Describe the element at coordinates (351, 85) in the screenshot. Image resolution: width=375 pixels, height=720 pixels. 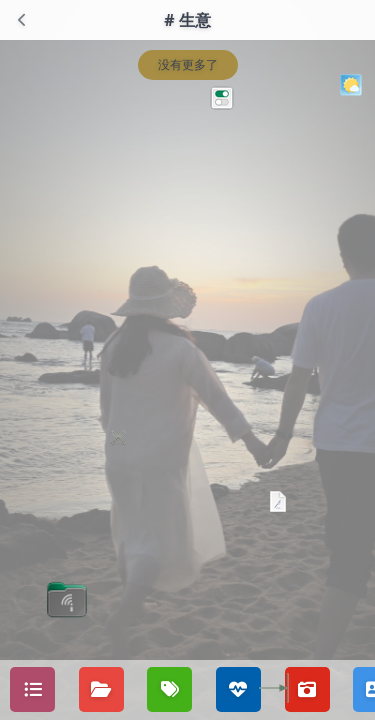
I see `open the weather app` at that location.